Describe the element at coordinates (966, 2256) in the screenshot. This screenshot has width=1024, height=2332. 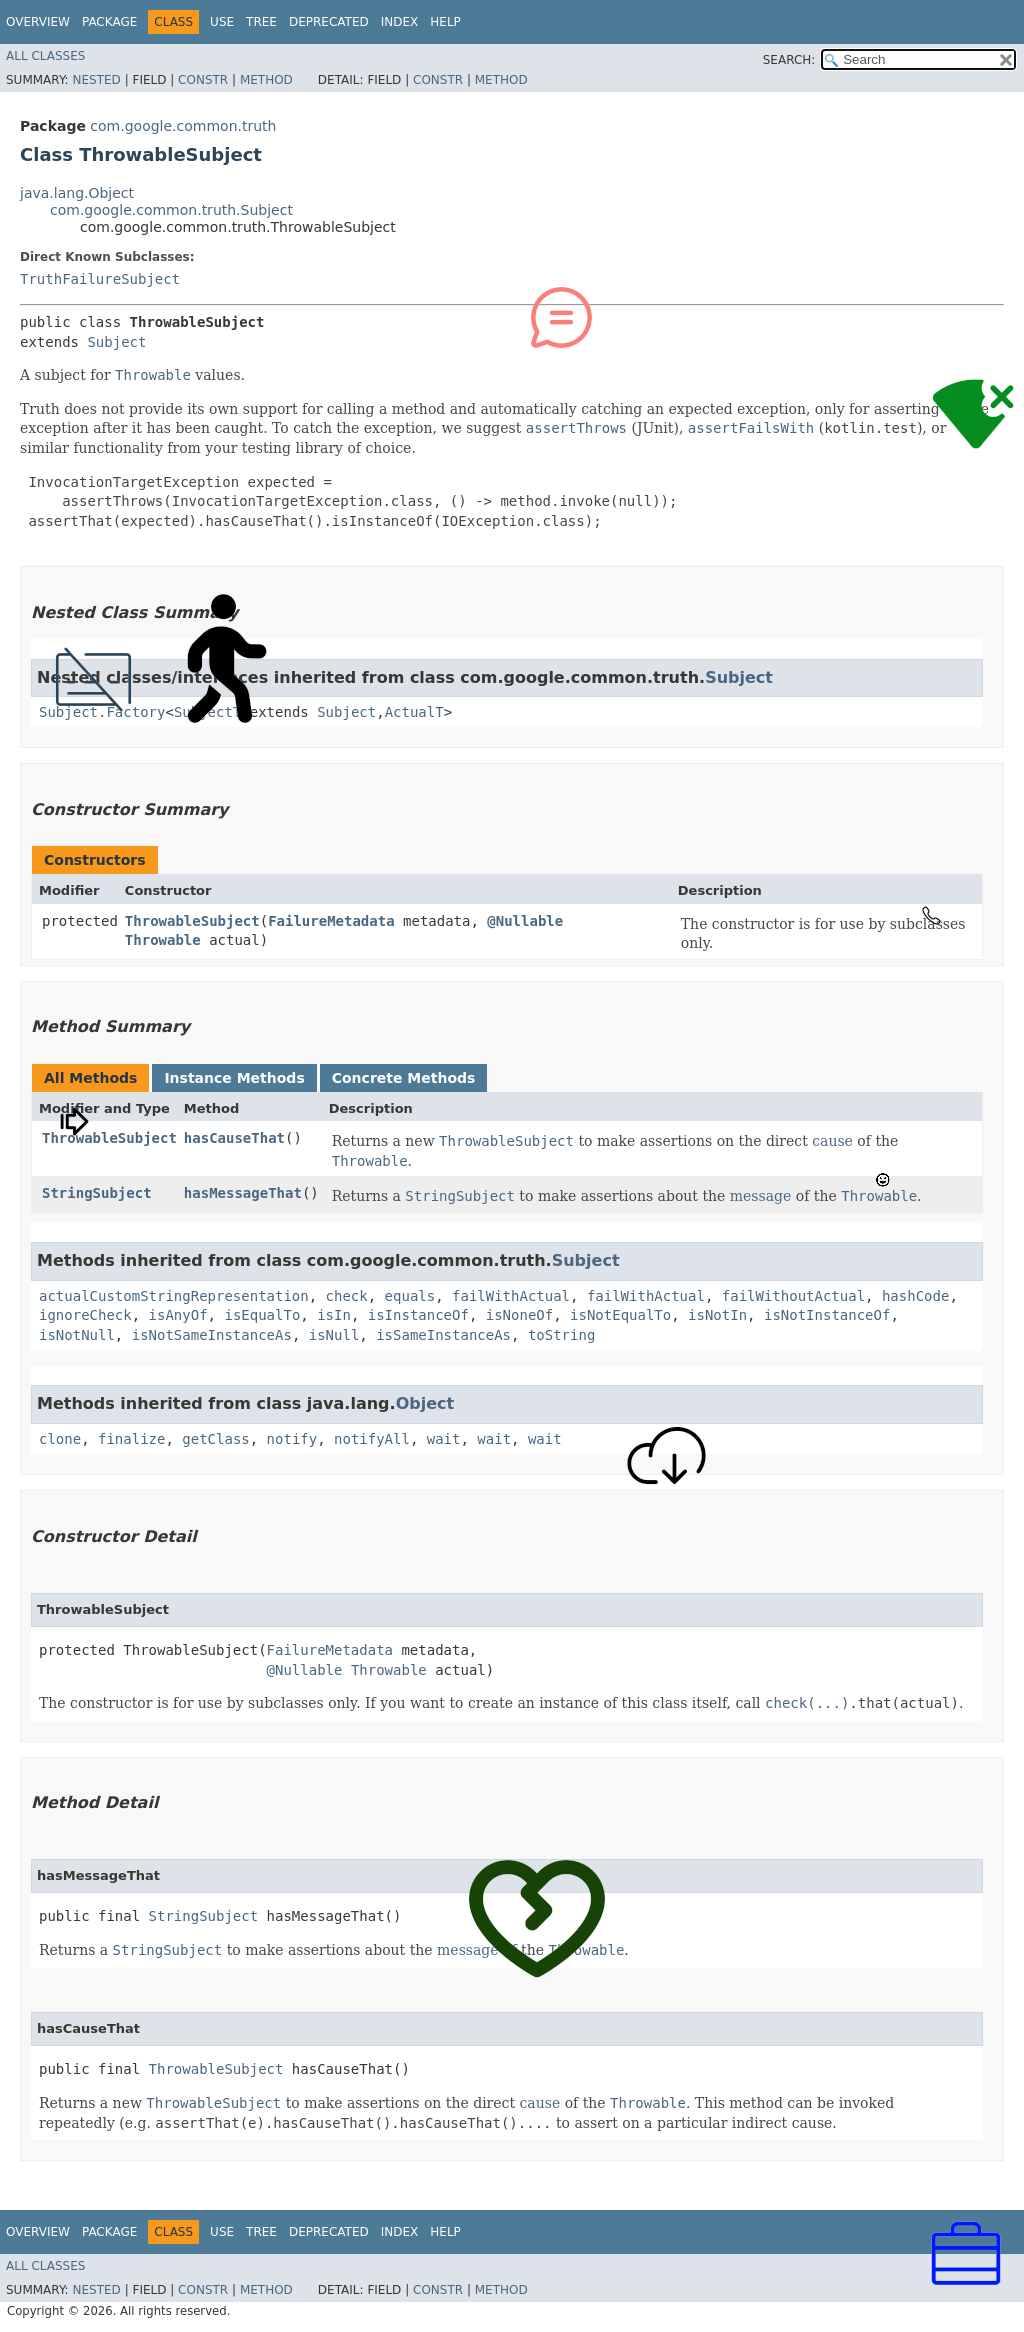
I see `access work or business documents` at that location.